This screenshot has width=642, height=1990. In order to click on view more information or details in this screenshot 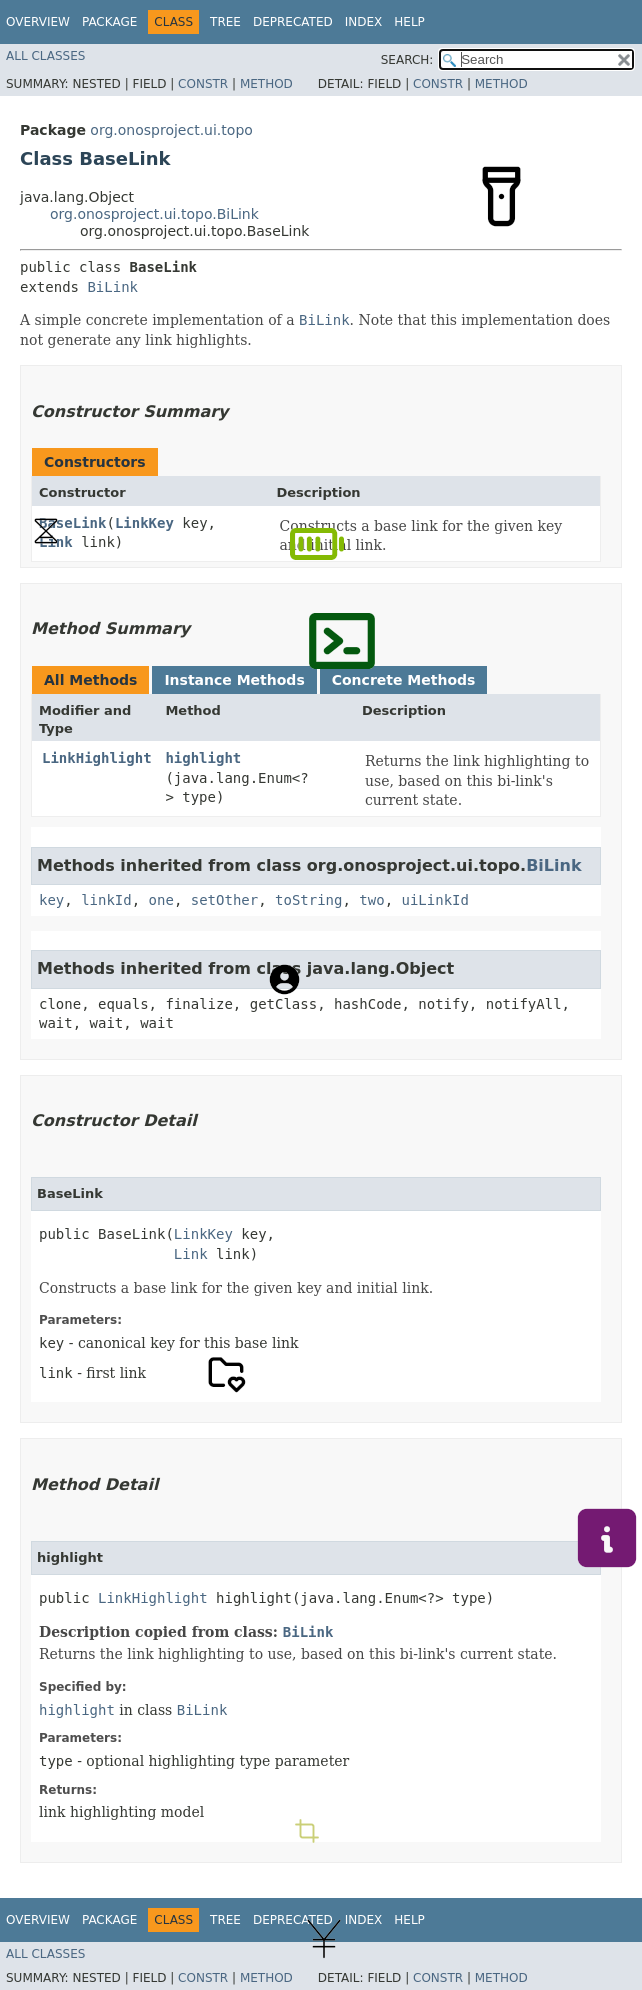, I will do `click(607, 1538)`.